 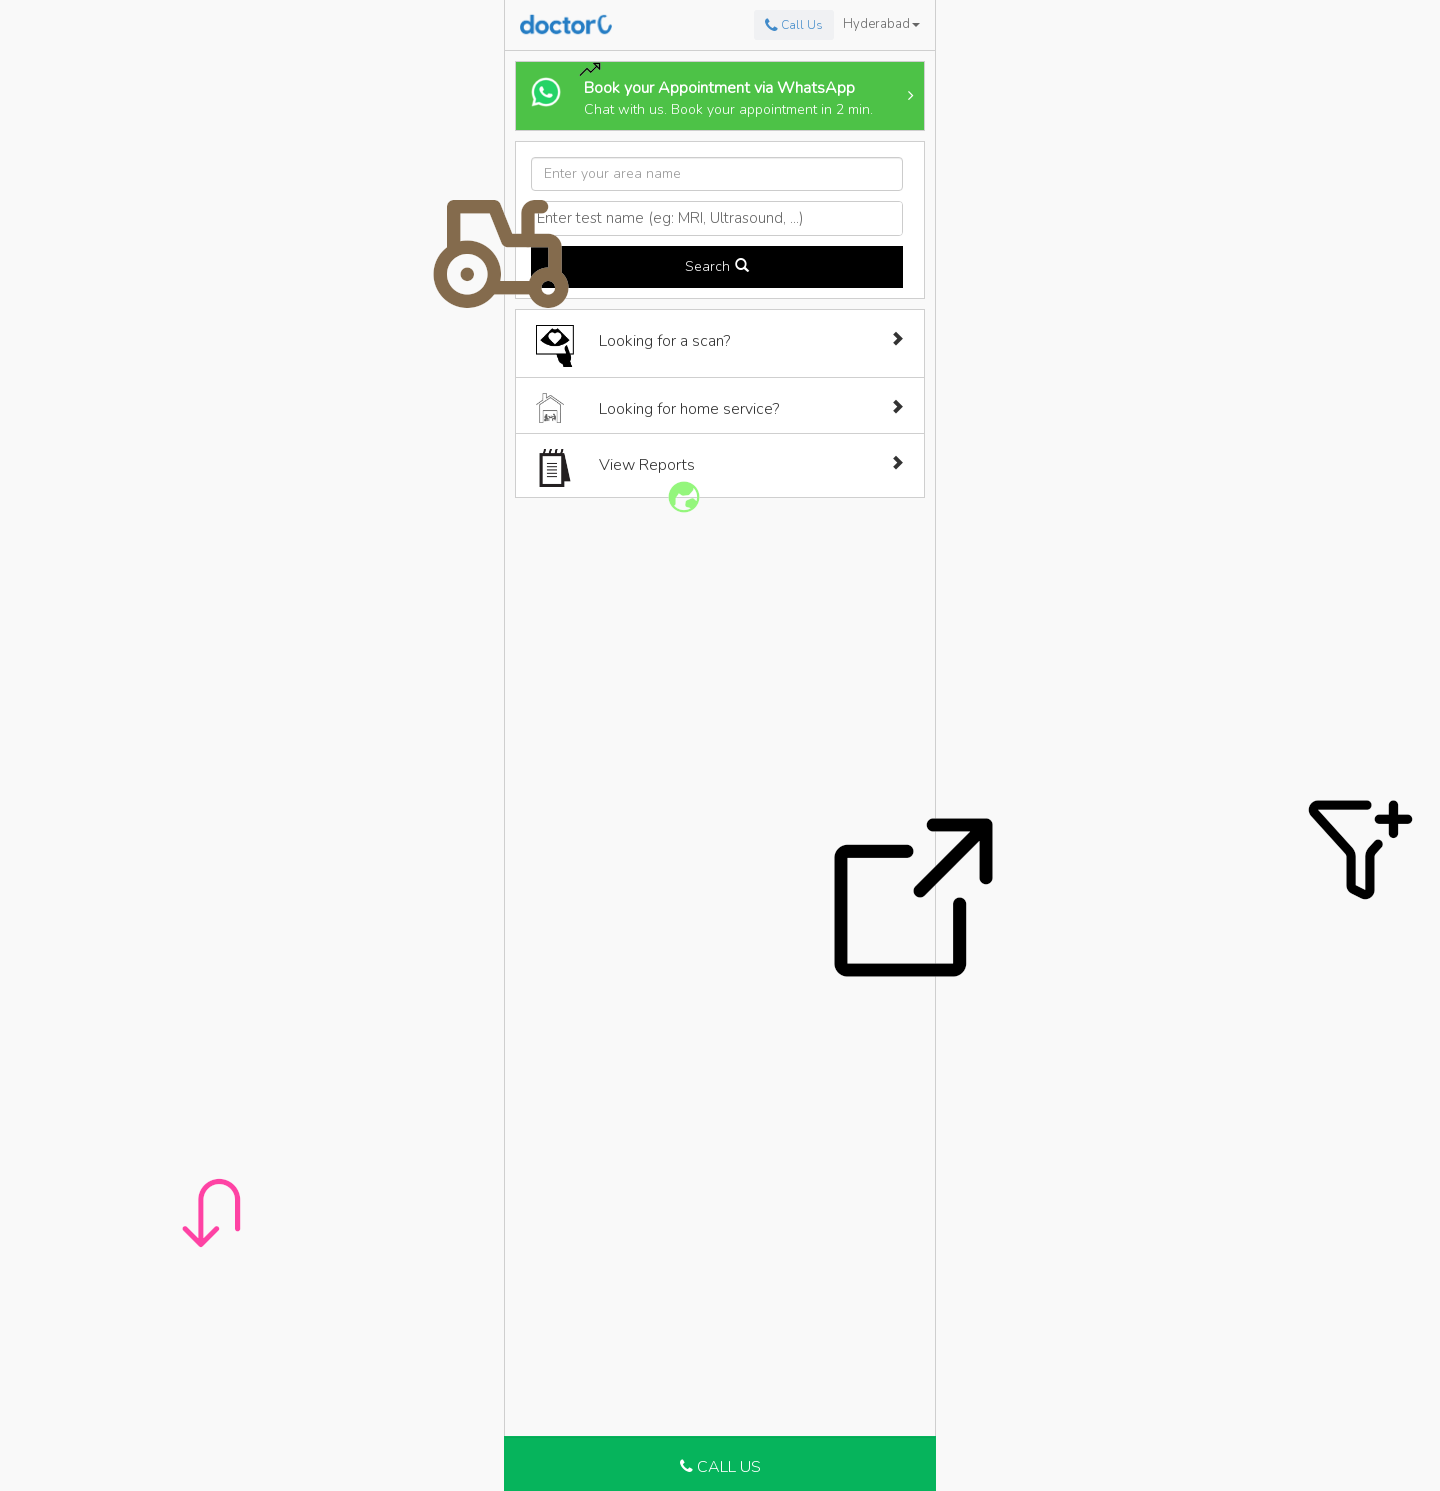 I want to click on view trending or popular content, so click(x=590, y=70).